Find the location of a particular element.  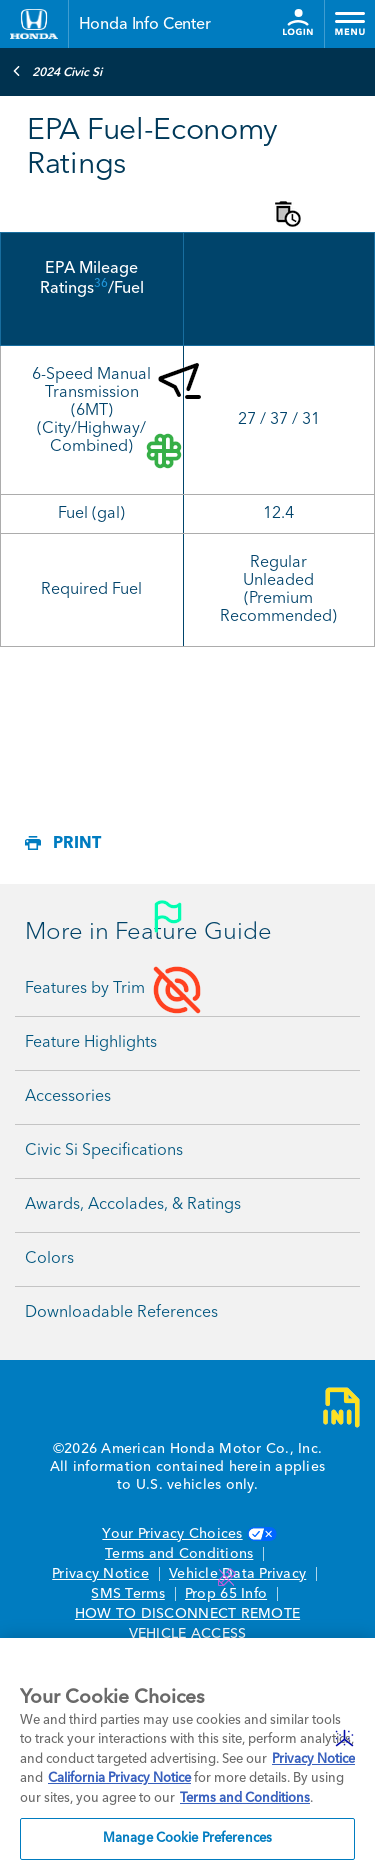

editing is disabled or unavailable is located at coordinates (226, 1577).